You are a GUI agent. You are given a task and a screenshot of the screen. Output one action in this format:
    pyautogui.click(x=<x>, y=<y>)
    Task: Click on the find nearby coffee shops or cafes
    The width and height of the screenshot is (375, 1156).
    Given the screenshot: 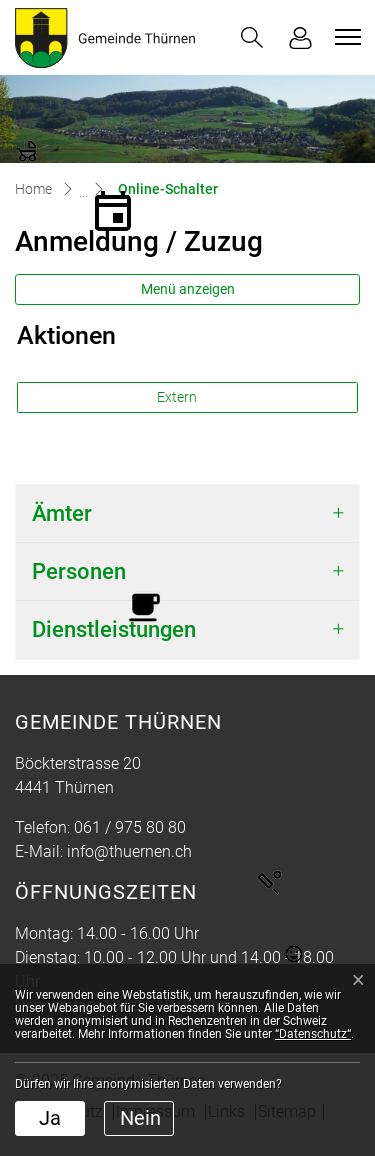 What is the action you would take?
    pyautogui.click(x=144, y=607)
    